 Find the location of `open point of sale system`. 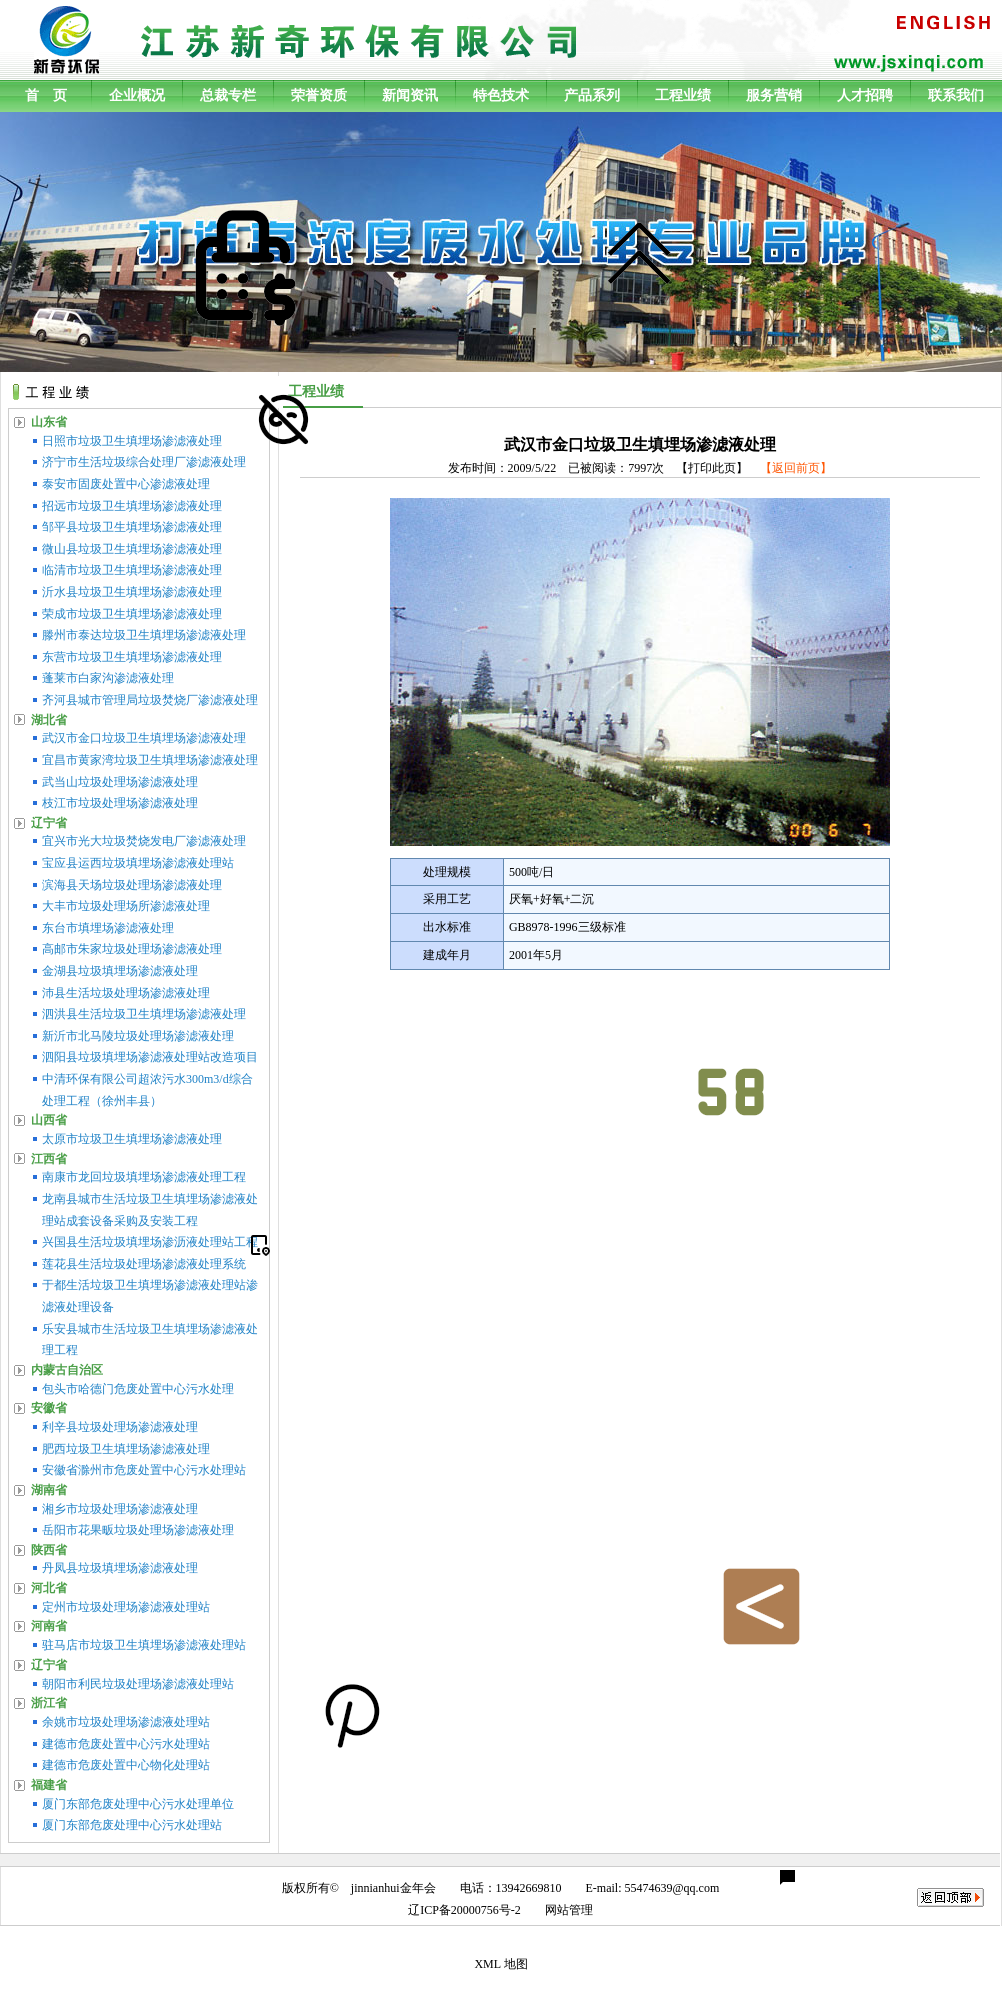

open point of sale system is located at coordinates (243, 268).